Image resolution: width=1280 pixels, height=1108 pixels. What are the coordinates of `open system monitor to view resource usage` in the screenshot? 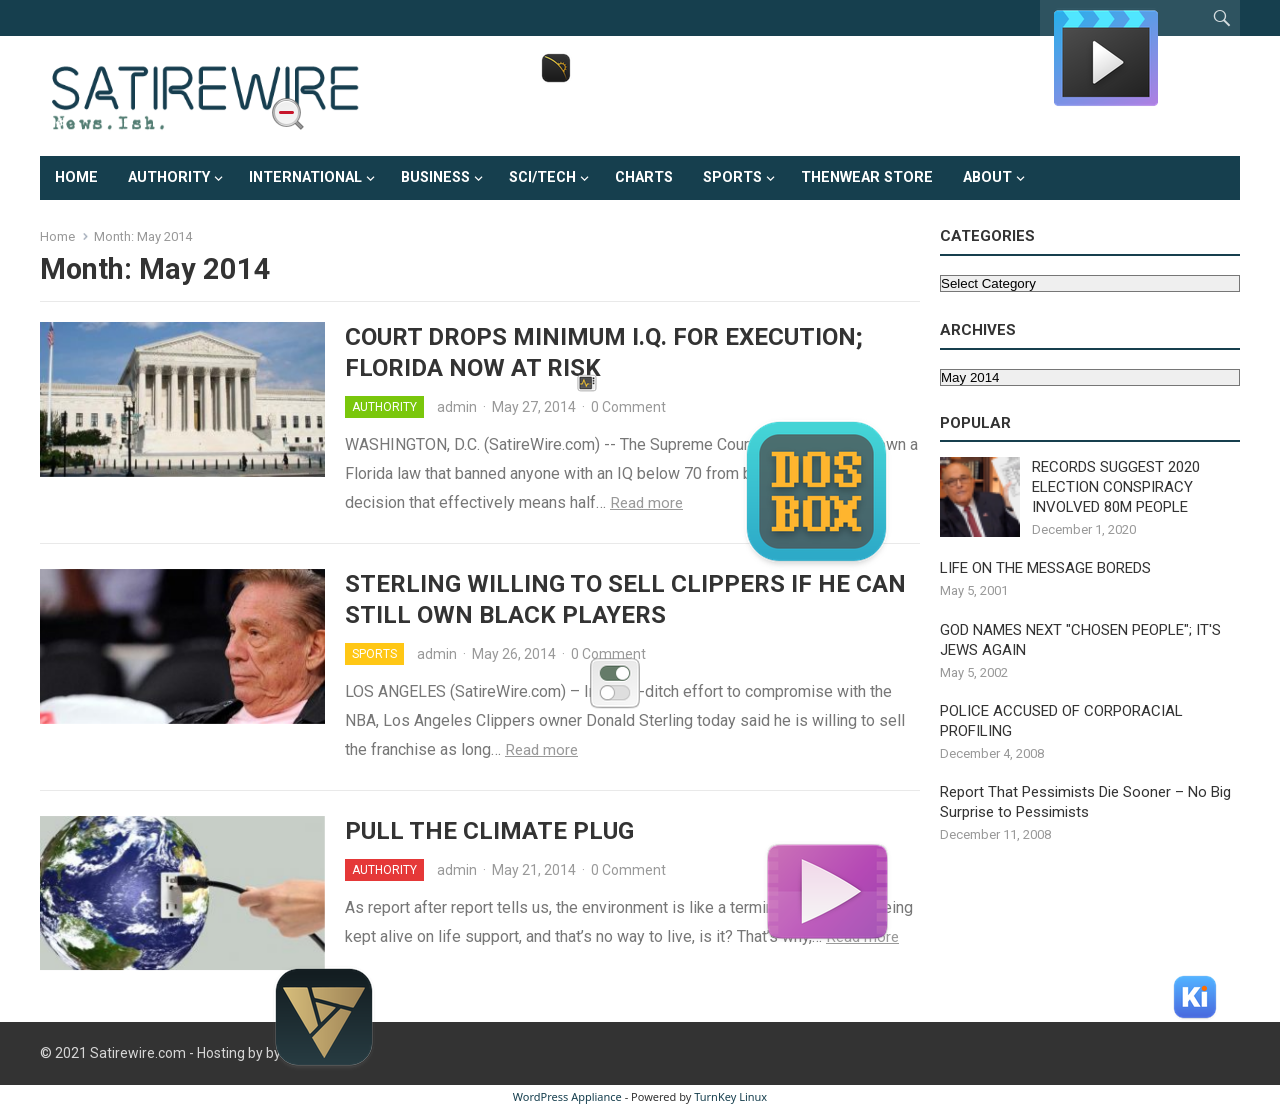 It's located at (587, 383).